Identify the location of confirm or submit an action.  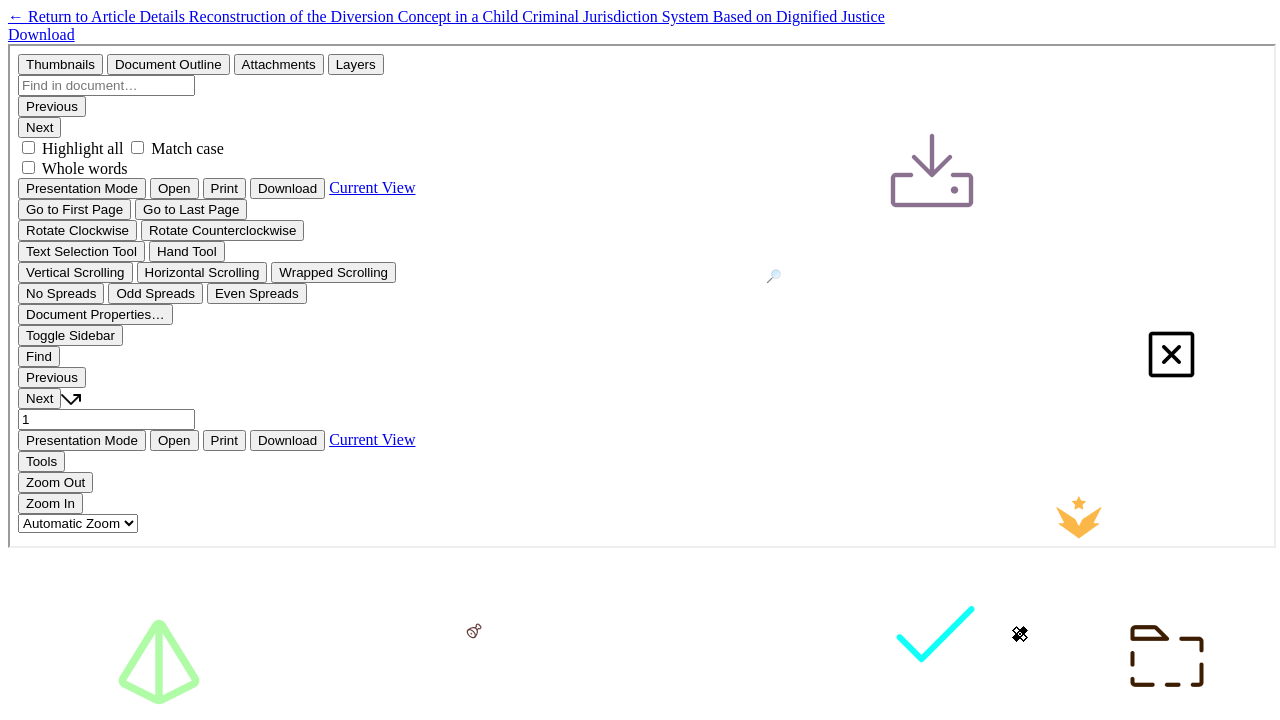
(934, 631).